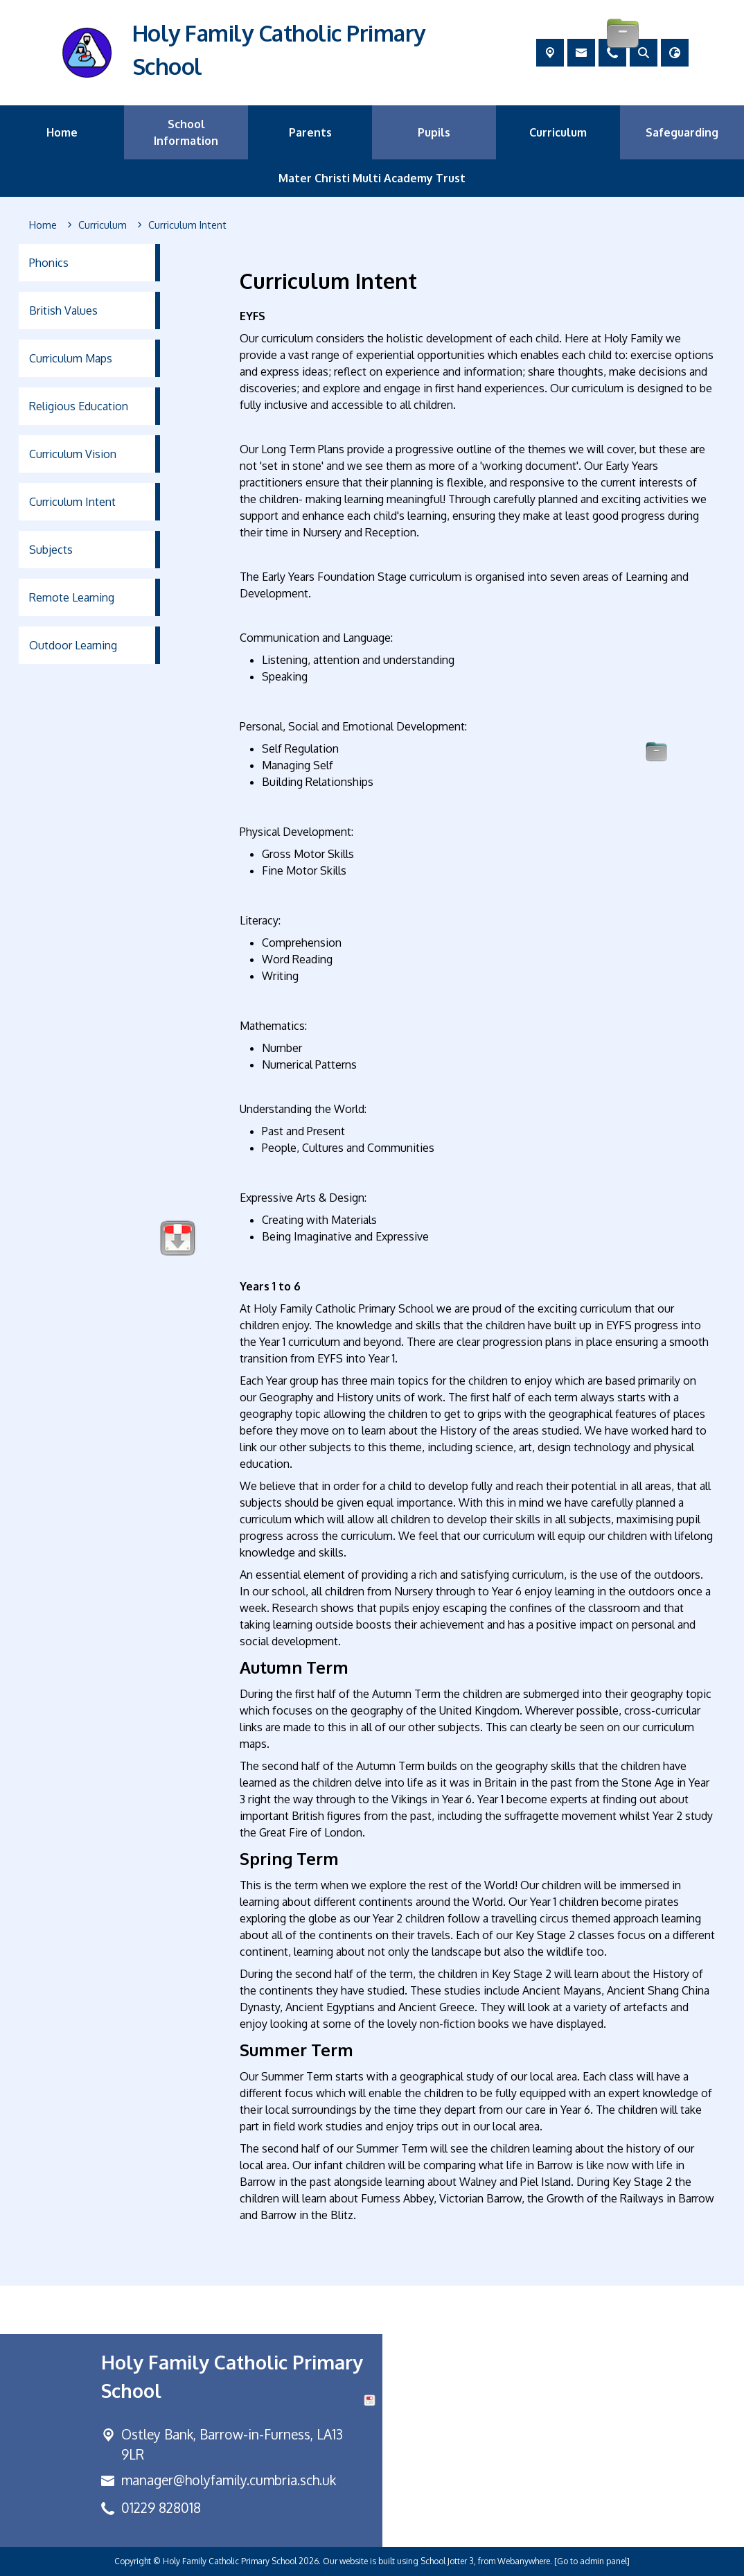  What do you see at coordinates (656, 751) in the screenshot?
I see `open the file manager application` at bounding box center [656, 751].